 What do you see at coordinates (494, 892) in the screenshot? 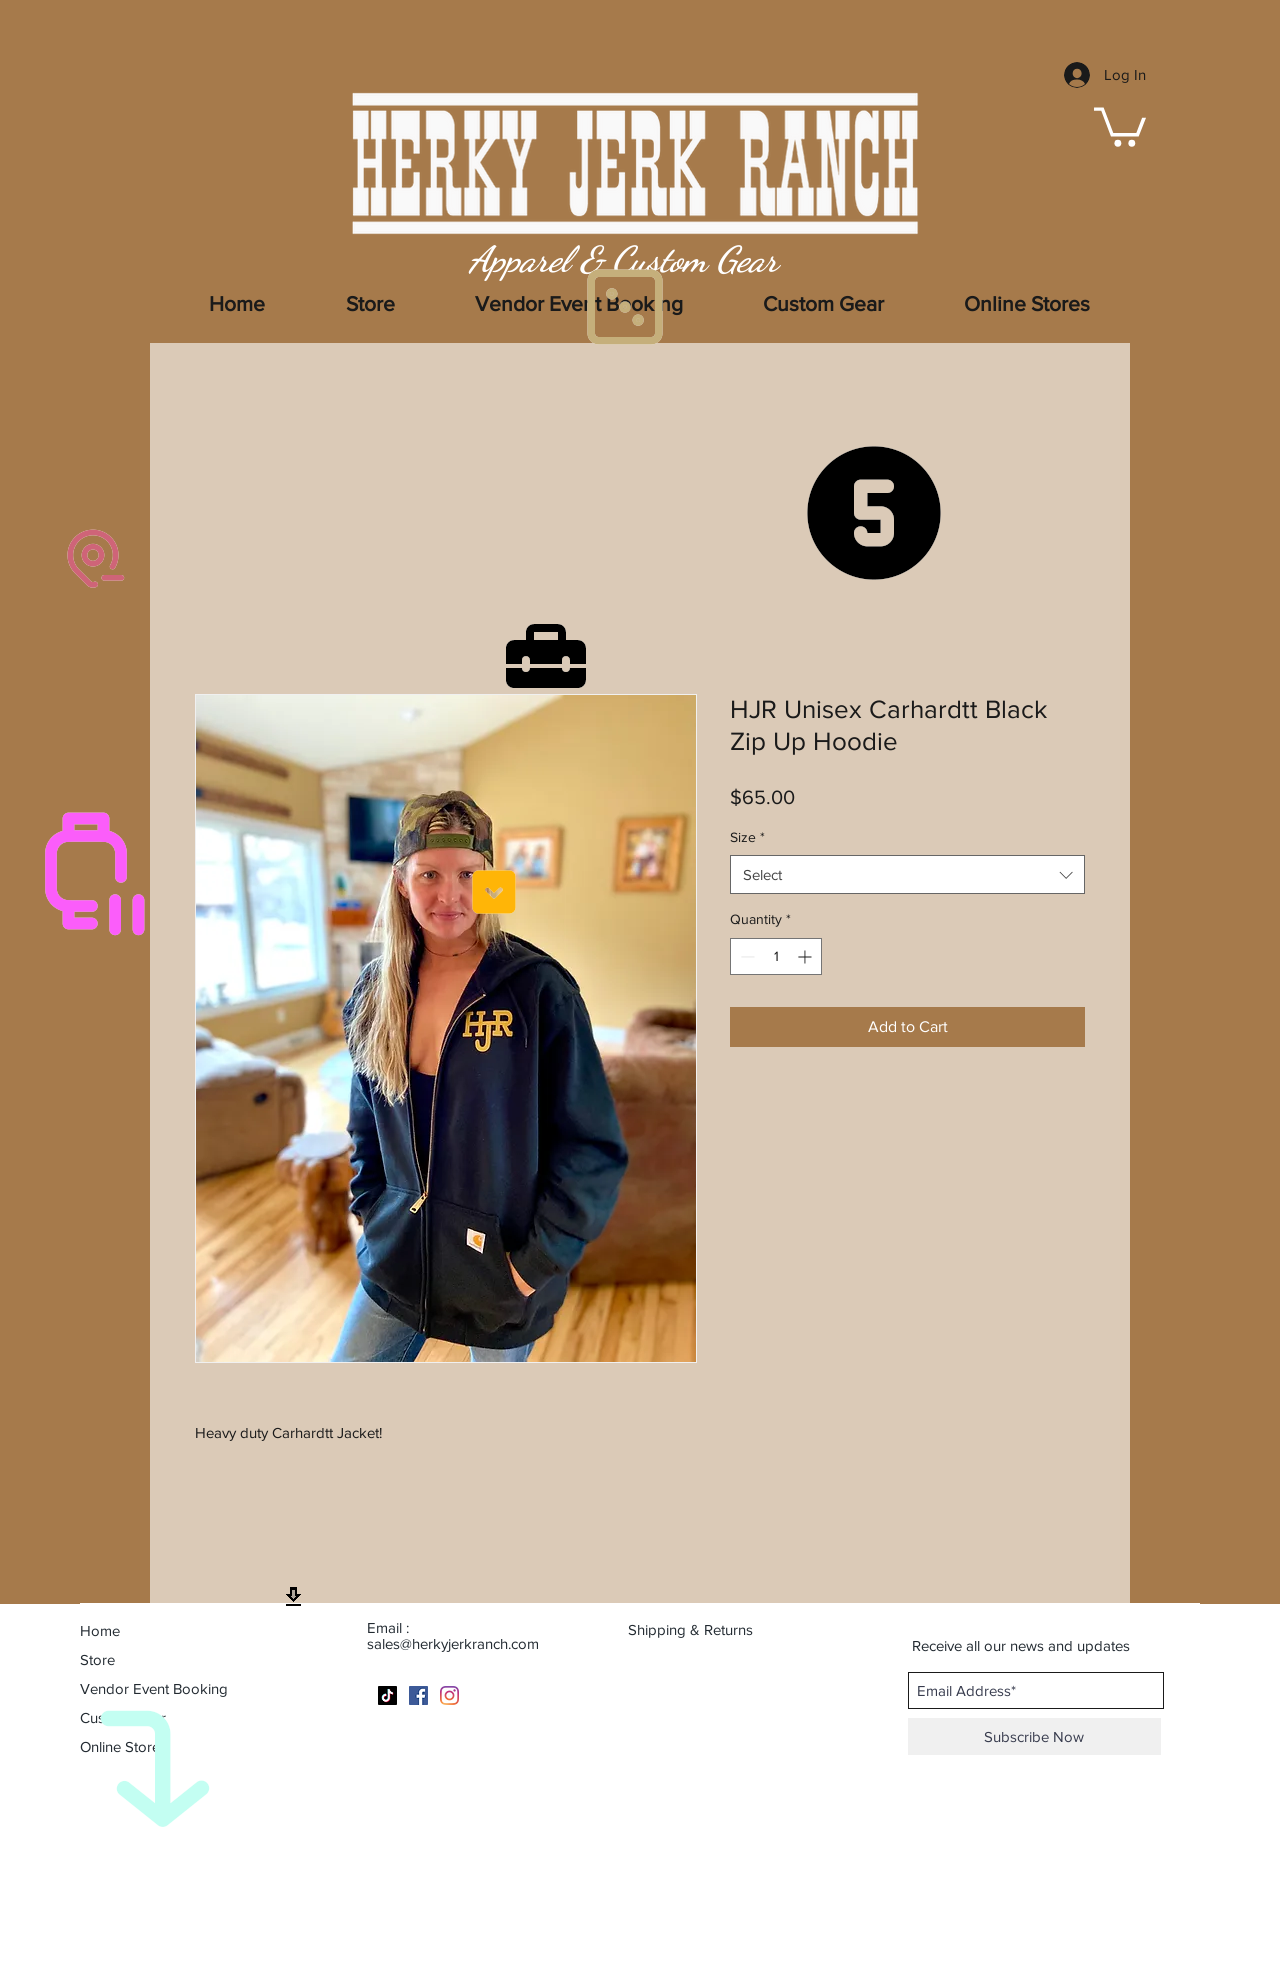
I see `expand dropdown menu or content` at bounding box center [494, 892].